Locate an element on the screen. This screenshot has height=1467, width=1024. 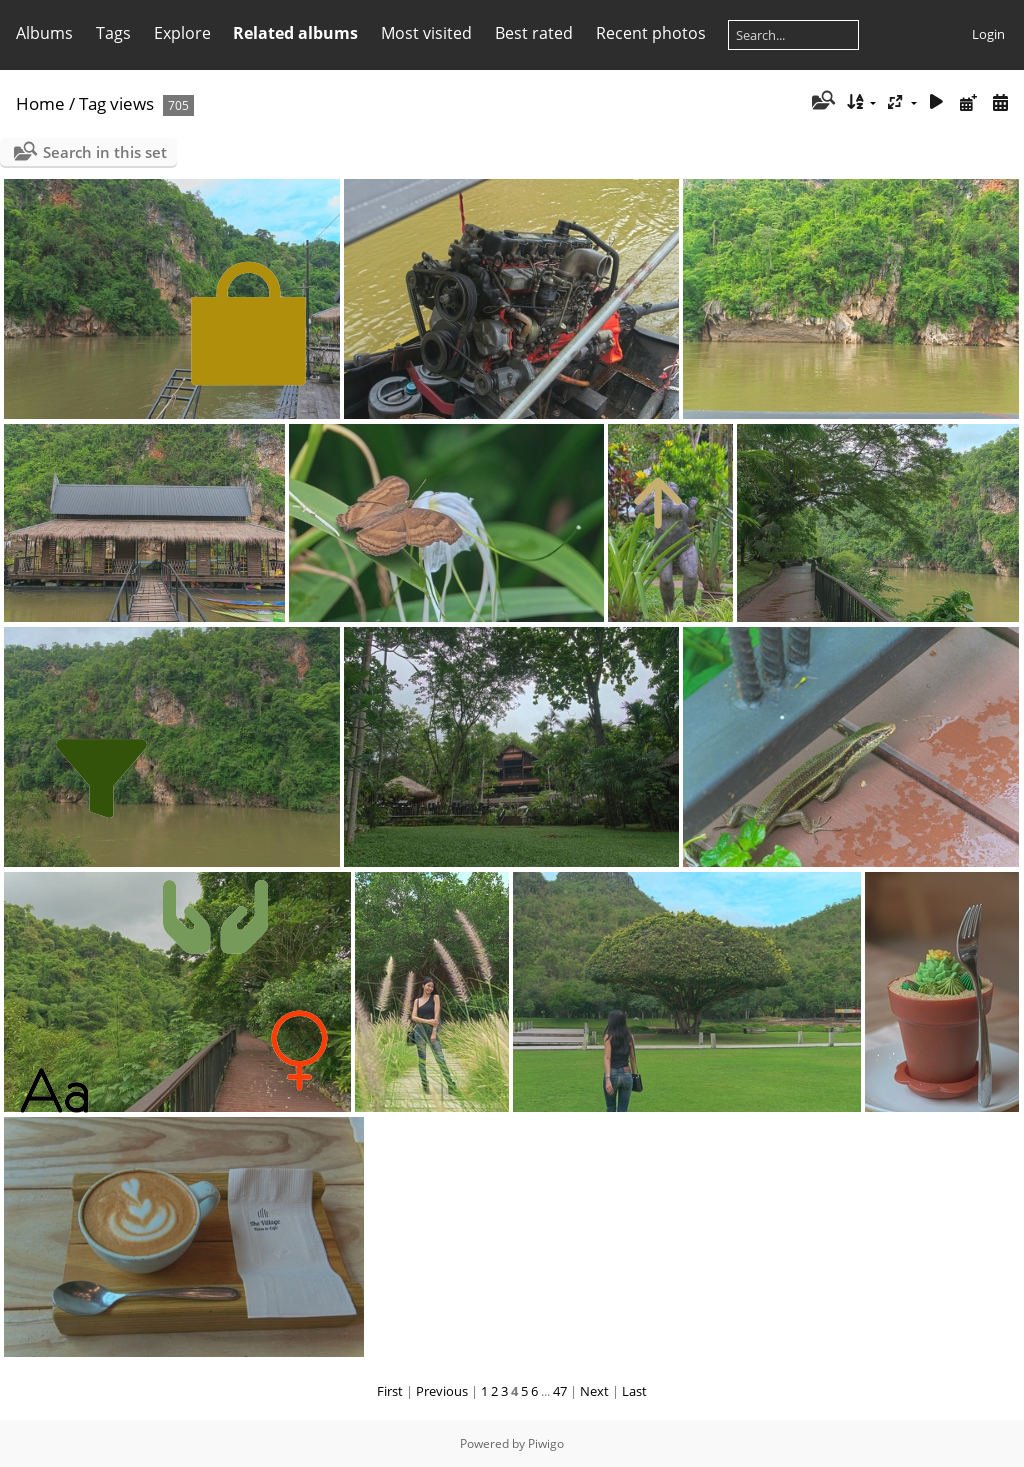
filter content or results is located at coordinates (101, 778).